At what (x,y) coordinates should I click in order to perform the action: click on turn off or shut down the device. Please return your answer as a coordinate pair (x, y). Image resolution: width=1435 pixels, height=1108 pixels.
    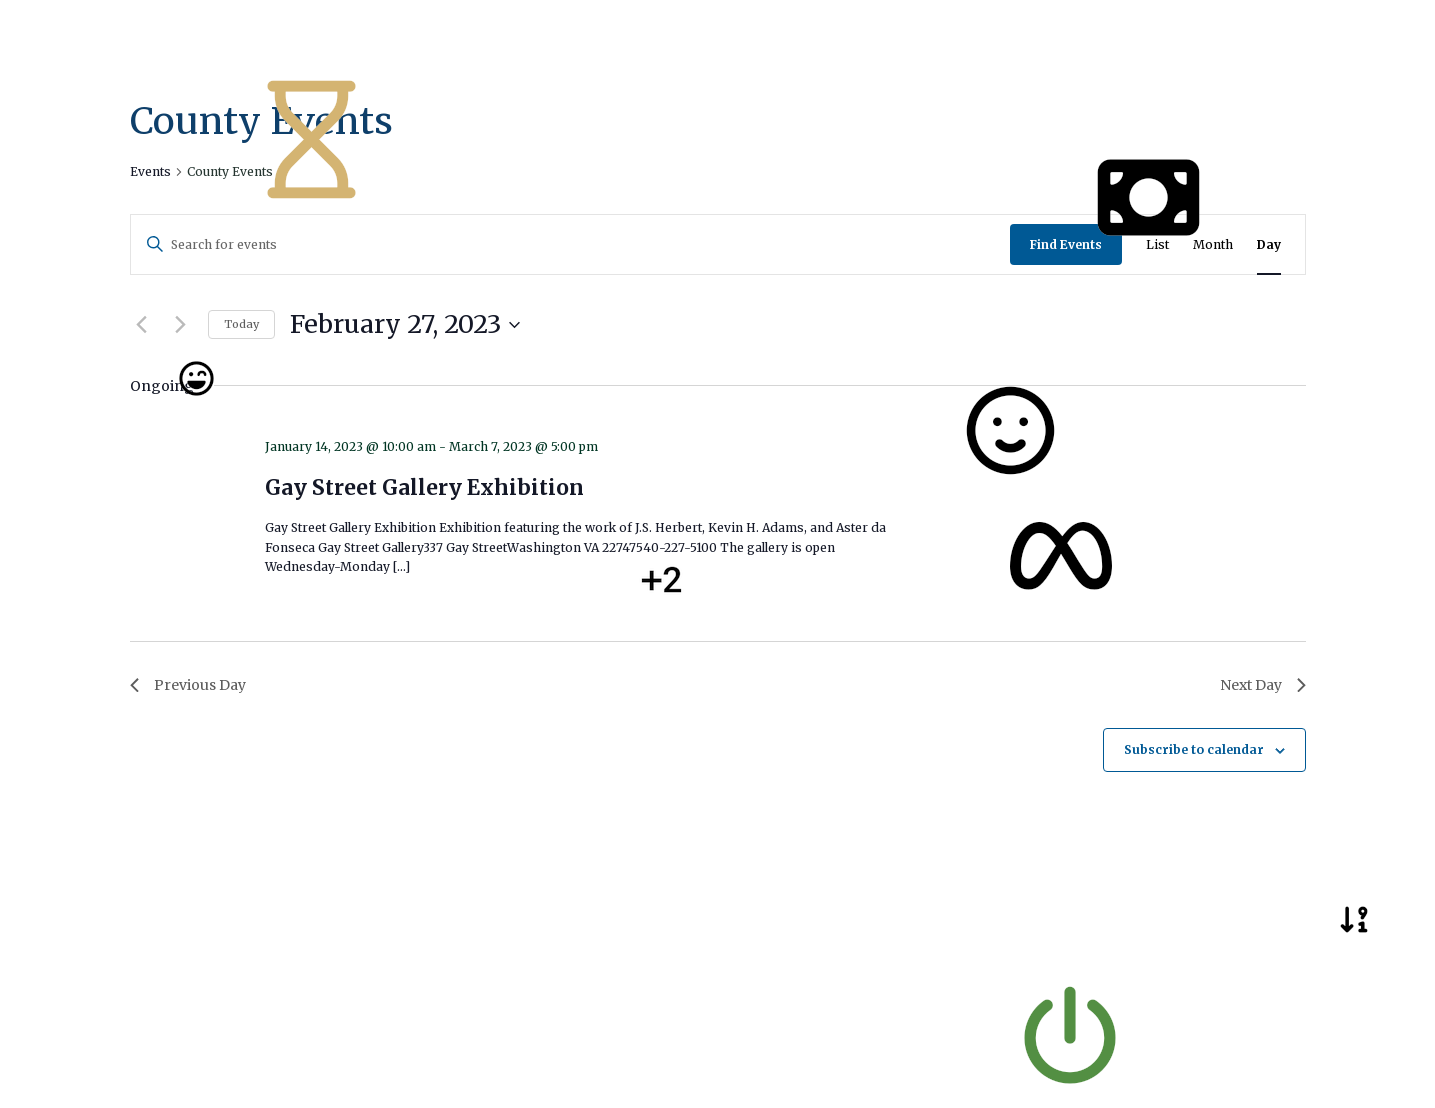
    Looking at the image, I should click on (1070, 1038).